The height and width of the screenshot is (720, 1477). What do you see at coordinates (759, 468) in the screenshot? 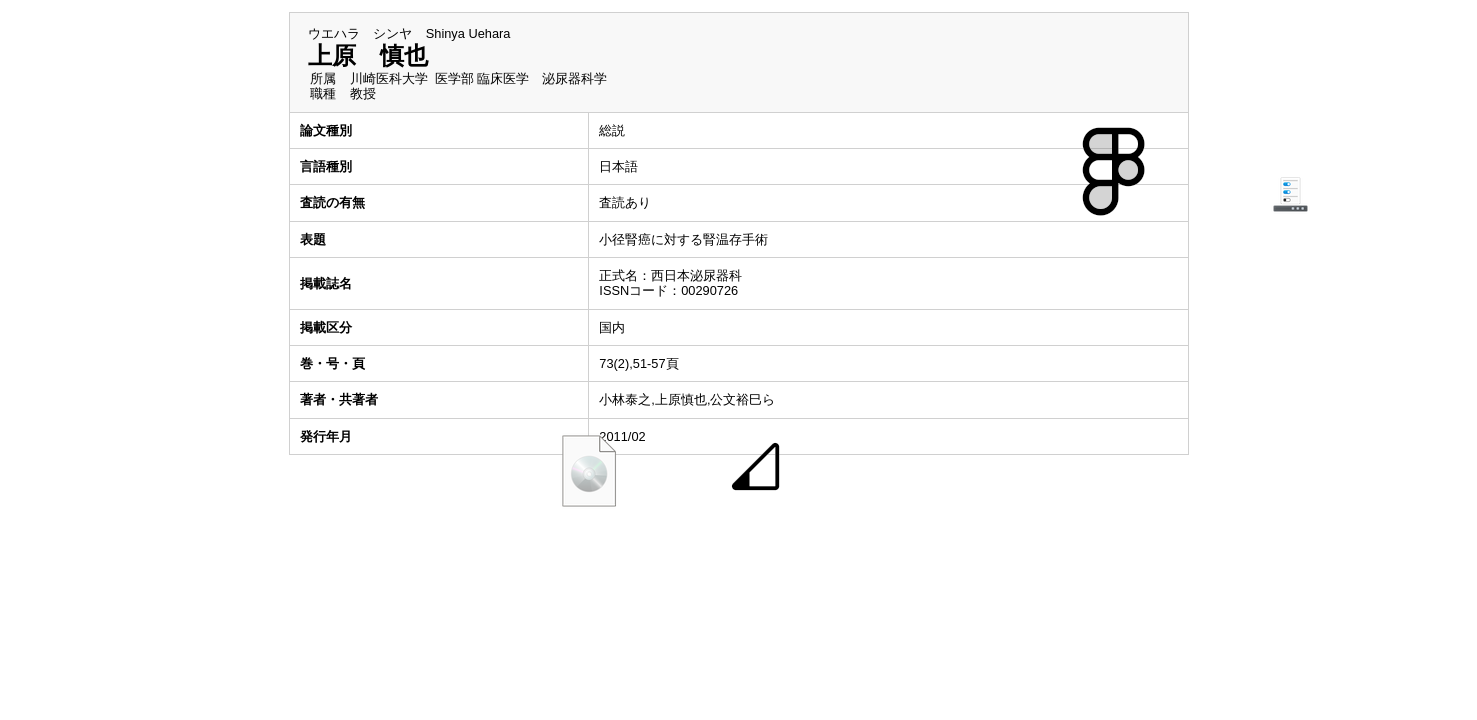
I see `indicates weak cellular signal strength` at bounding box center [759, 468].